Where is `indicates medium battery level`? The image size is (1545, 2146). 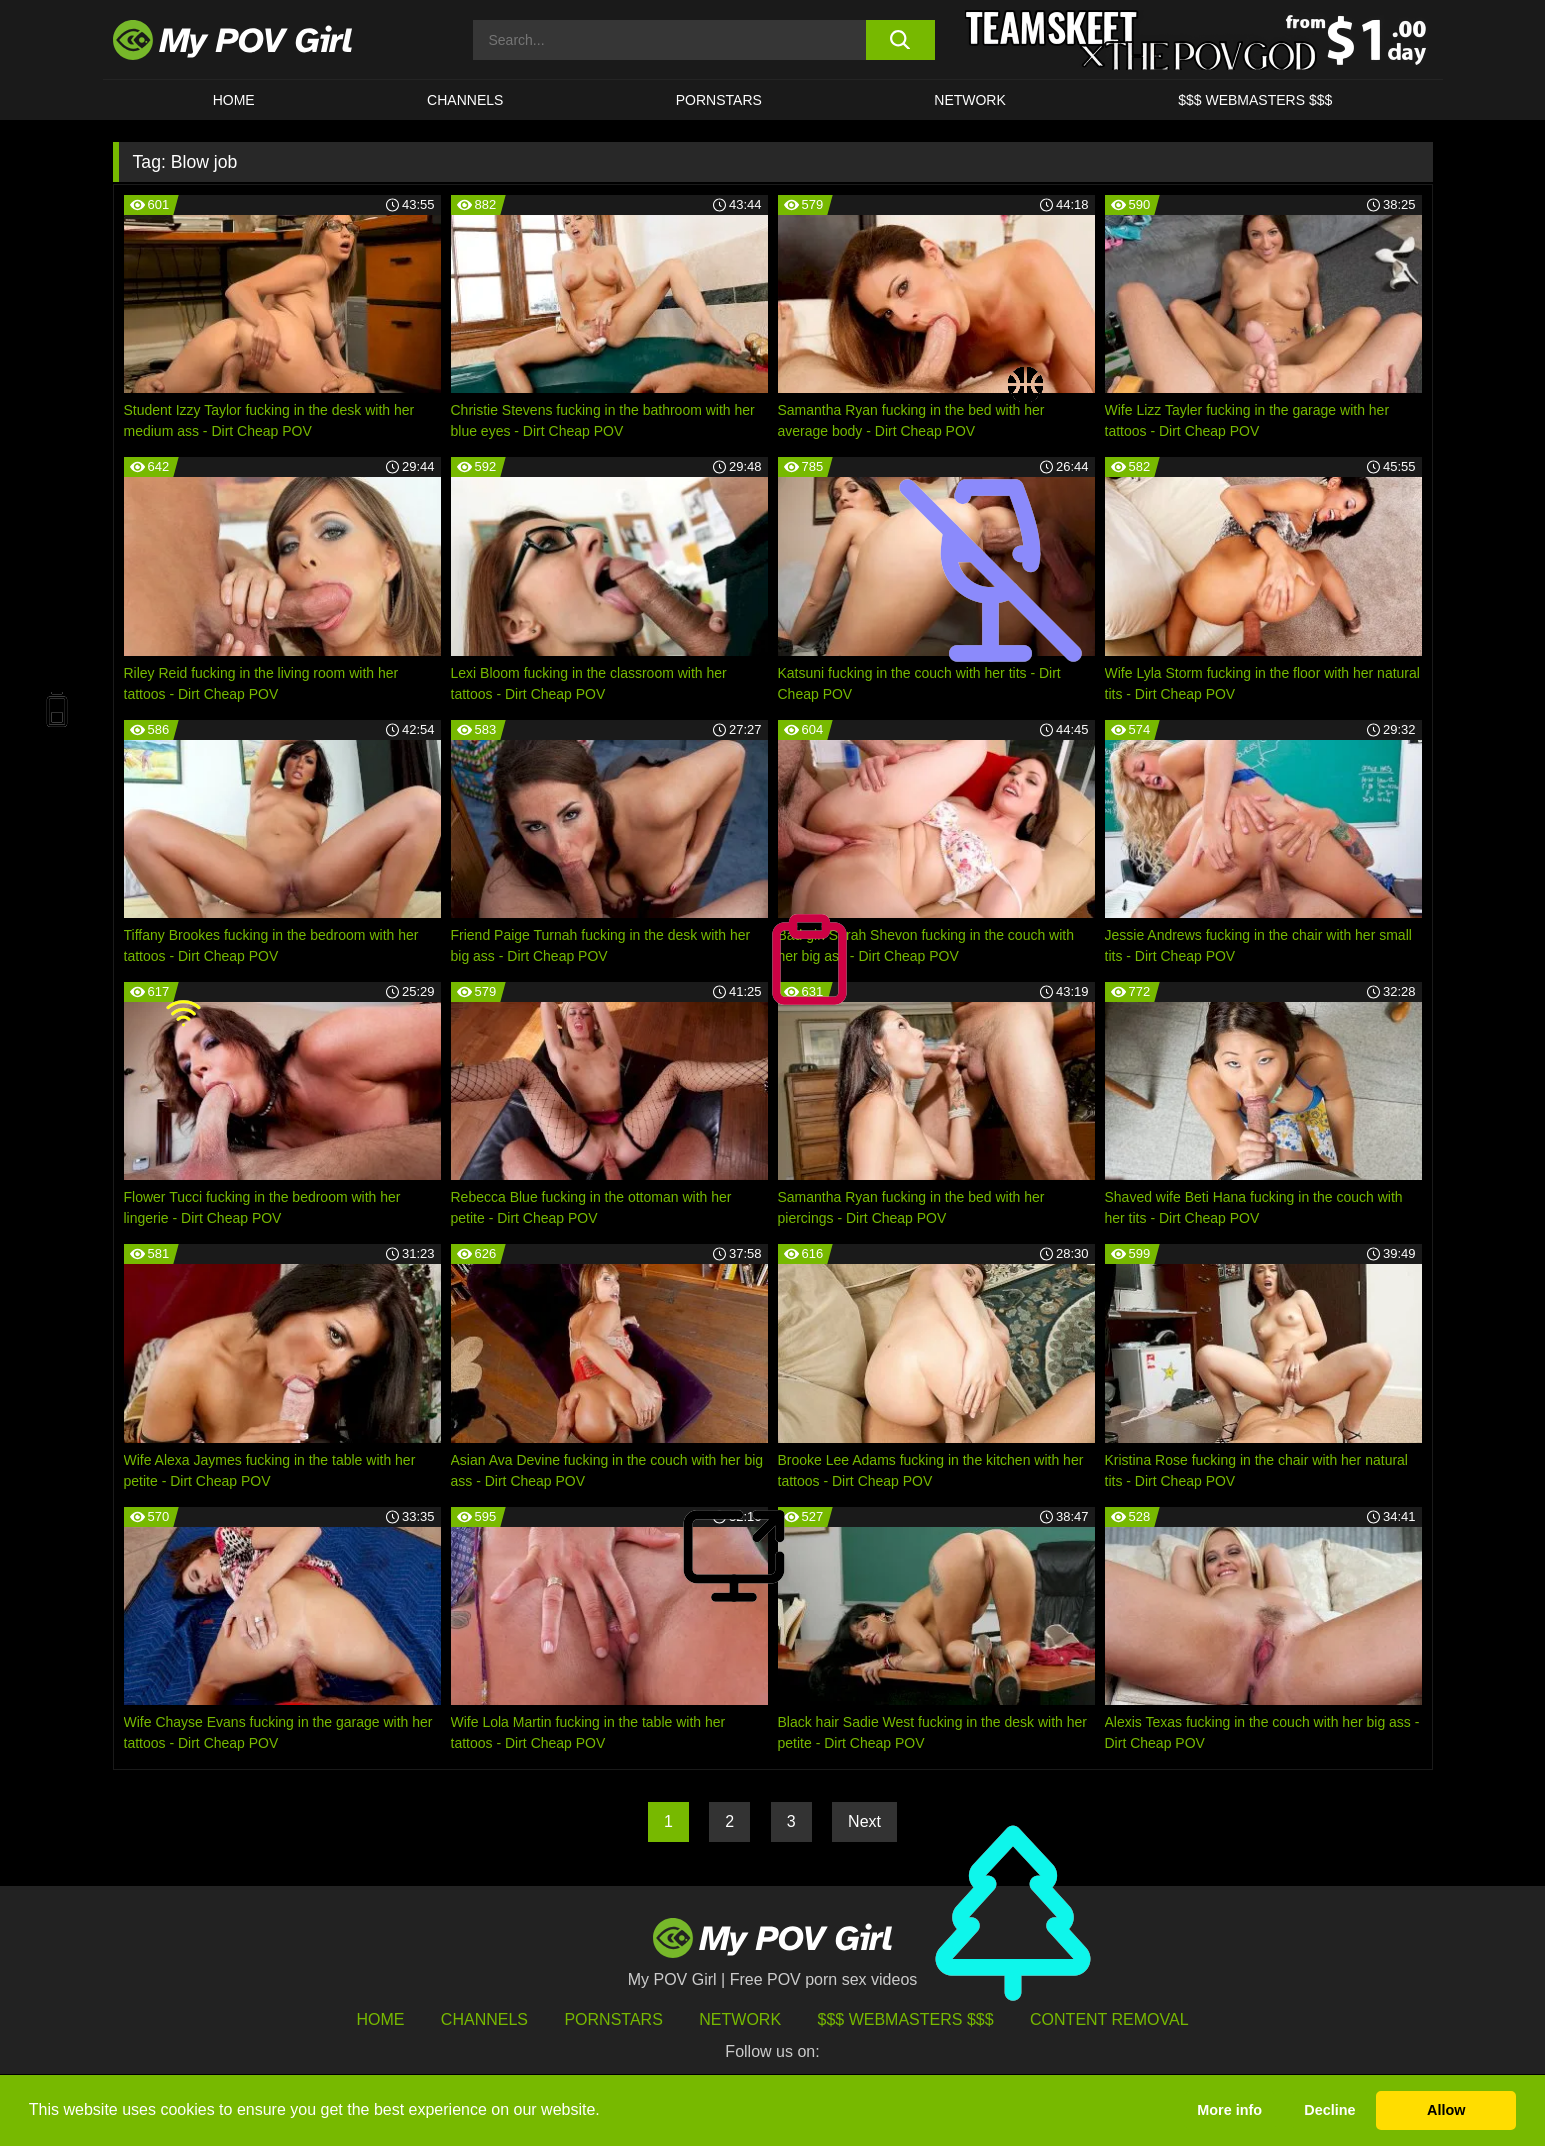
indicates medium battery level is located at coordinates (57, 710).